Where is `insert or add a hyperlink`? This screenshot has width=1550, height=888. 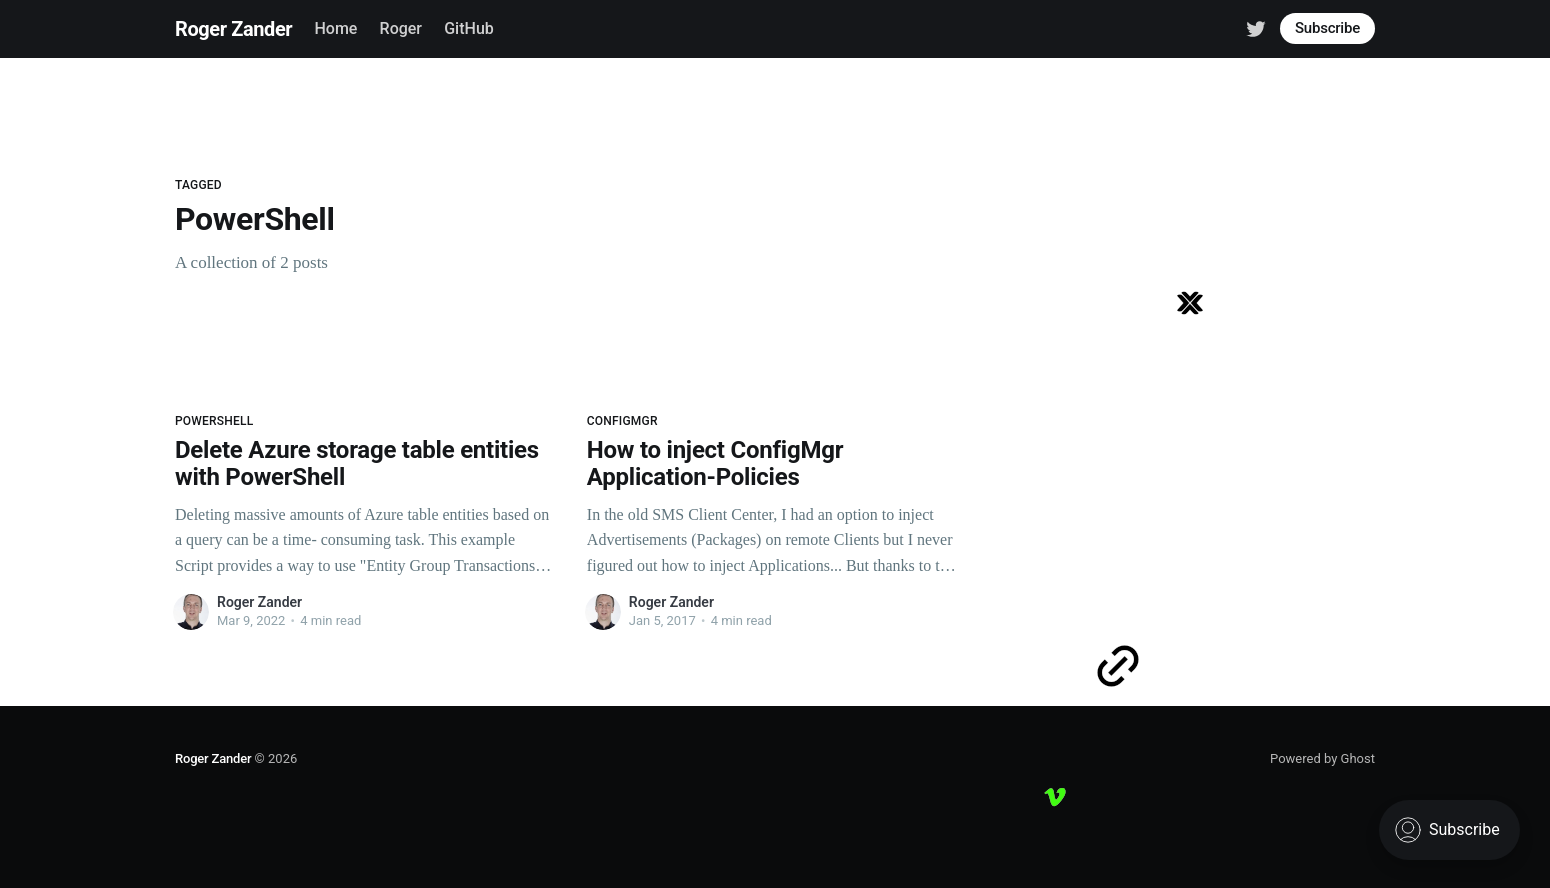 insert or add a hyperlink is located at coordinates (1118, 666).